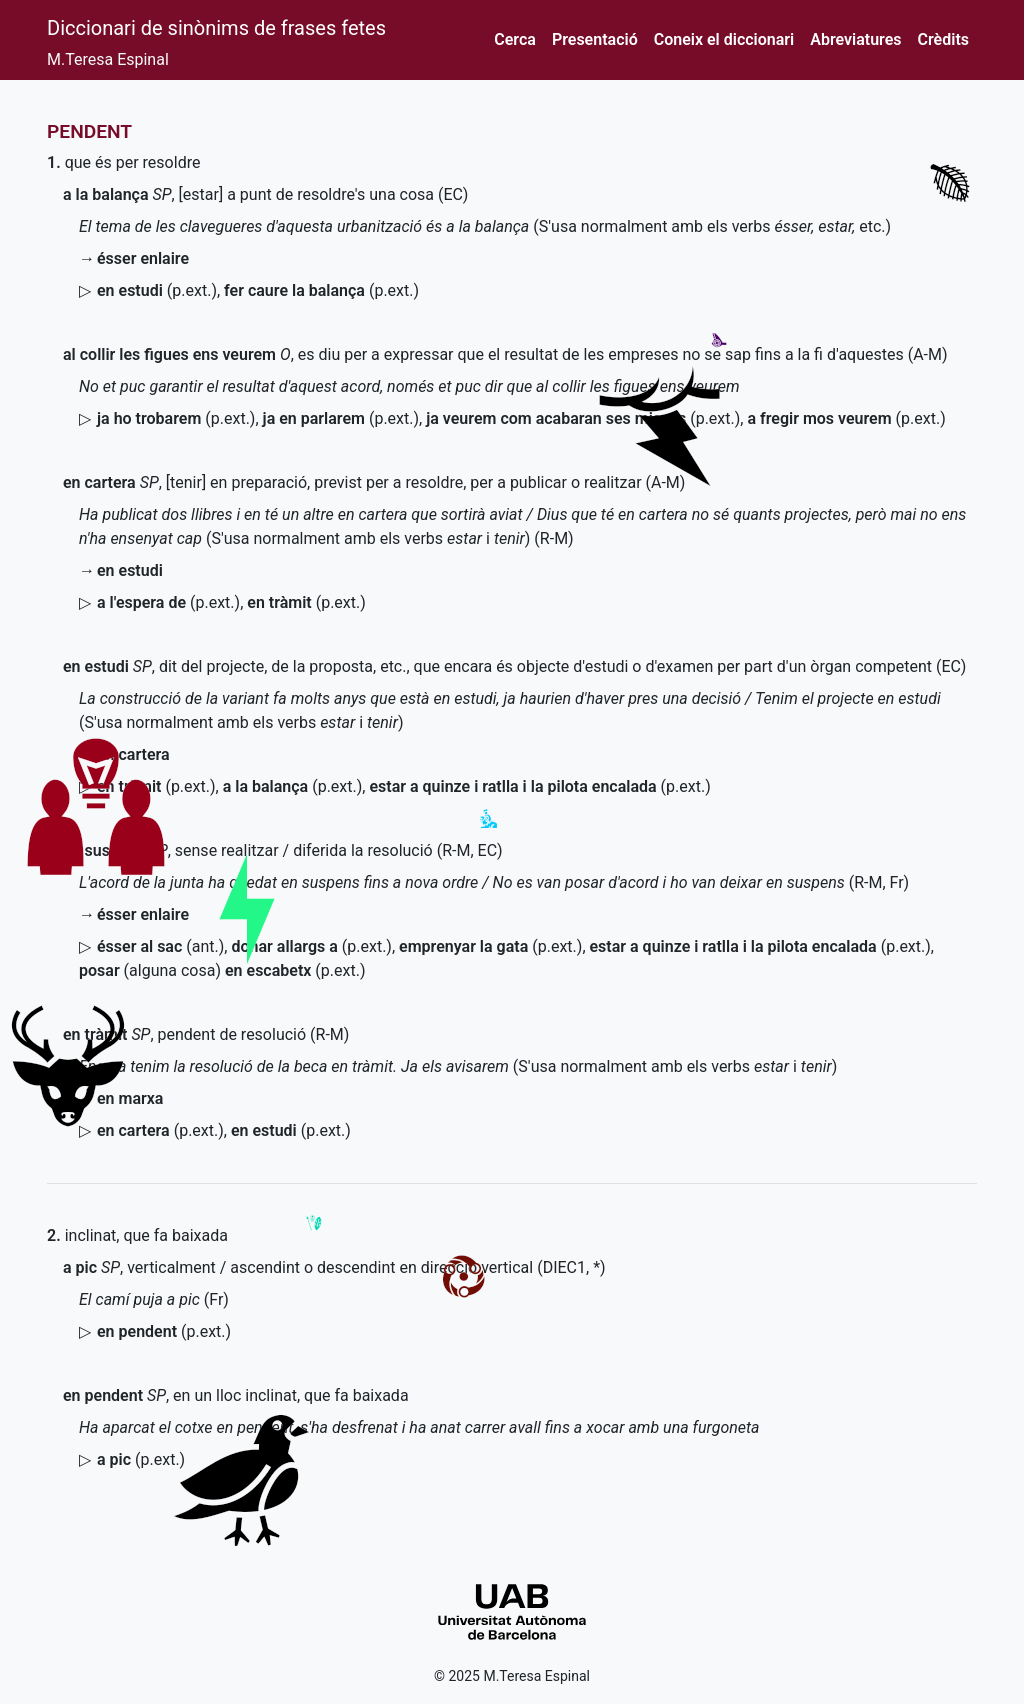 Image resolution: width=1024 pixels, height=1704 pixels. I want to click on wildlife or hunting game category, so click(68, 1066).